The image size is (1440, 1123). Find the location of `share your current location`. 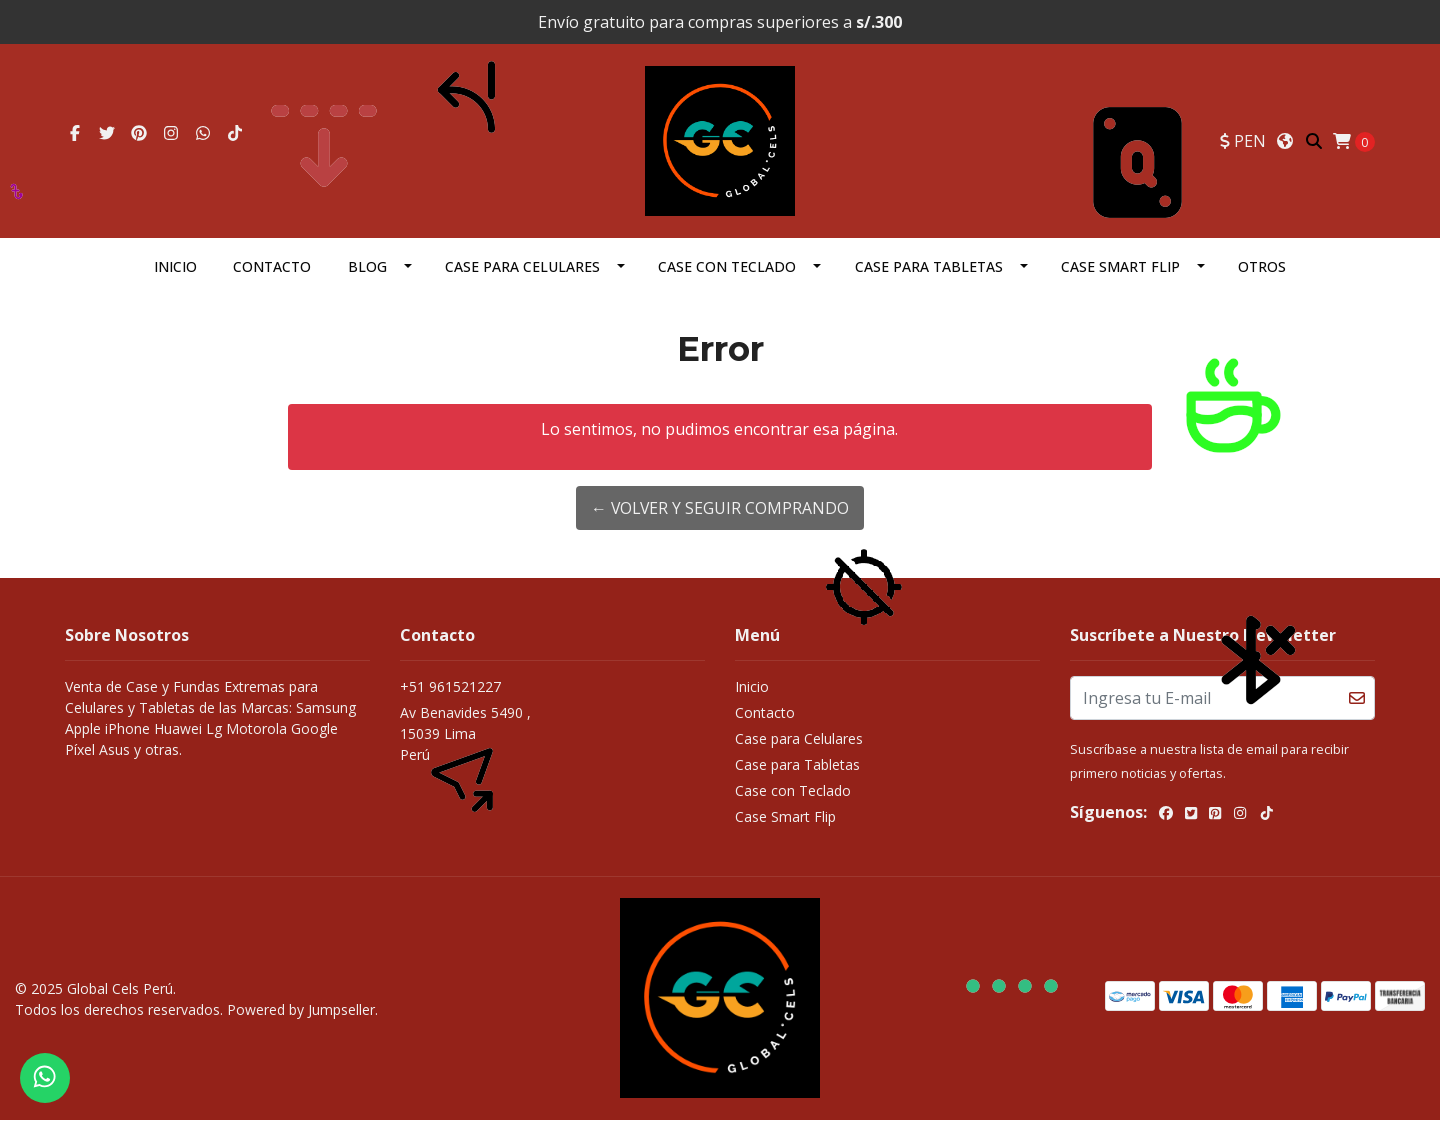

share your current location is located at coordinates (462, 778).